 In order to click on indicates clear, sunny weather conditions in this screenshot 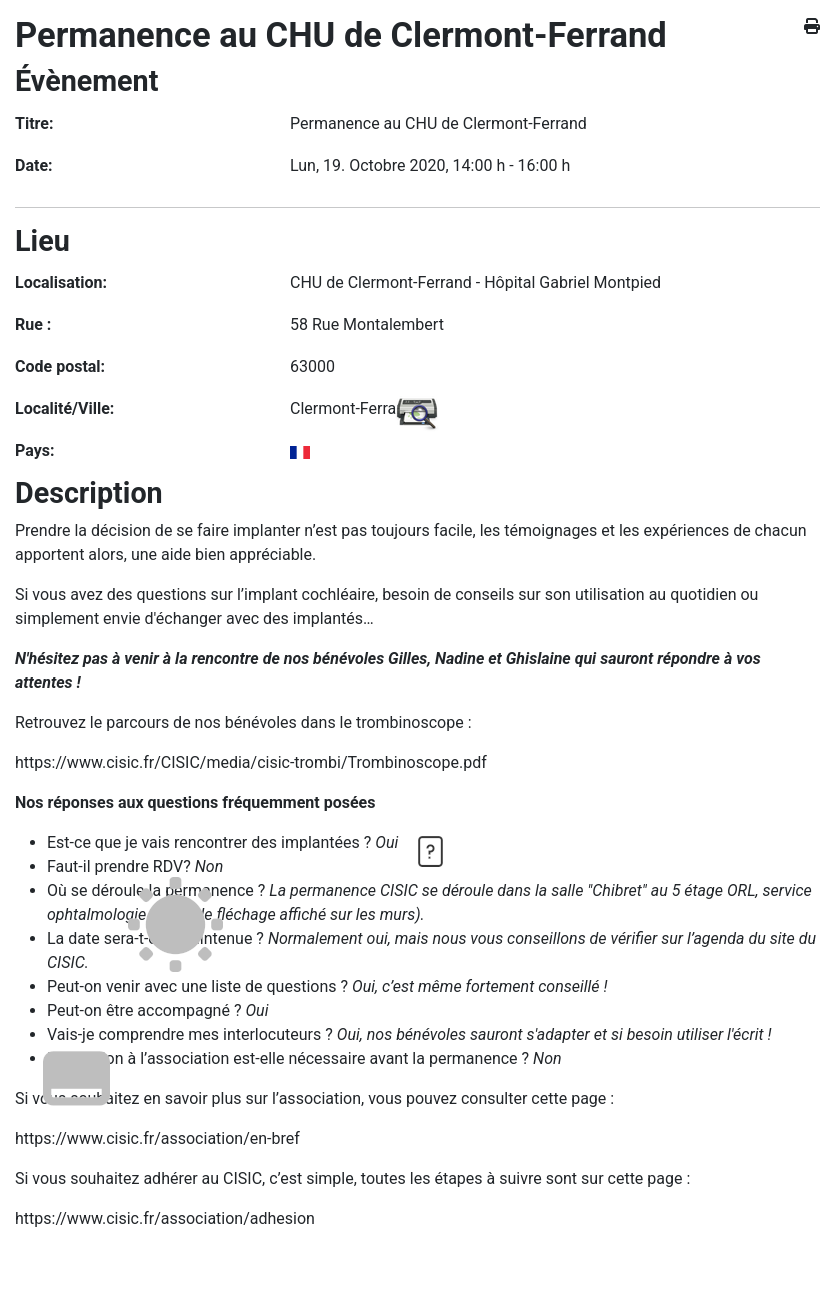, I will do `click(175, 924)`.